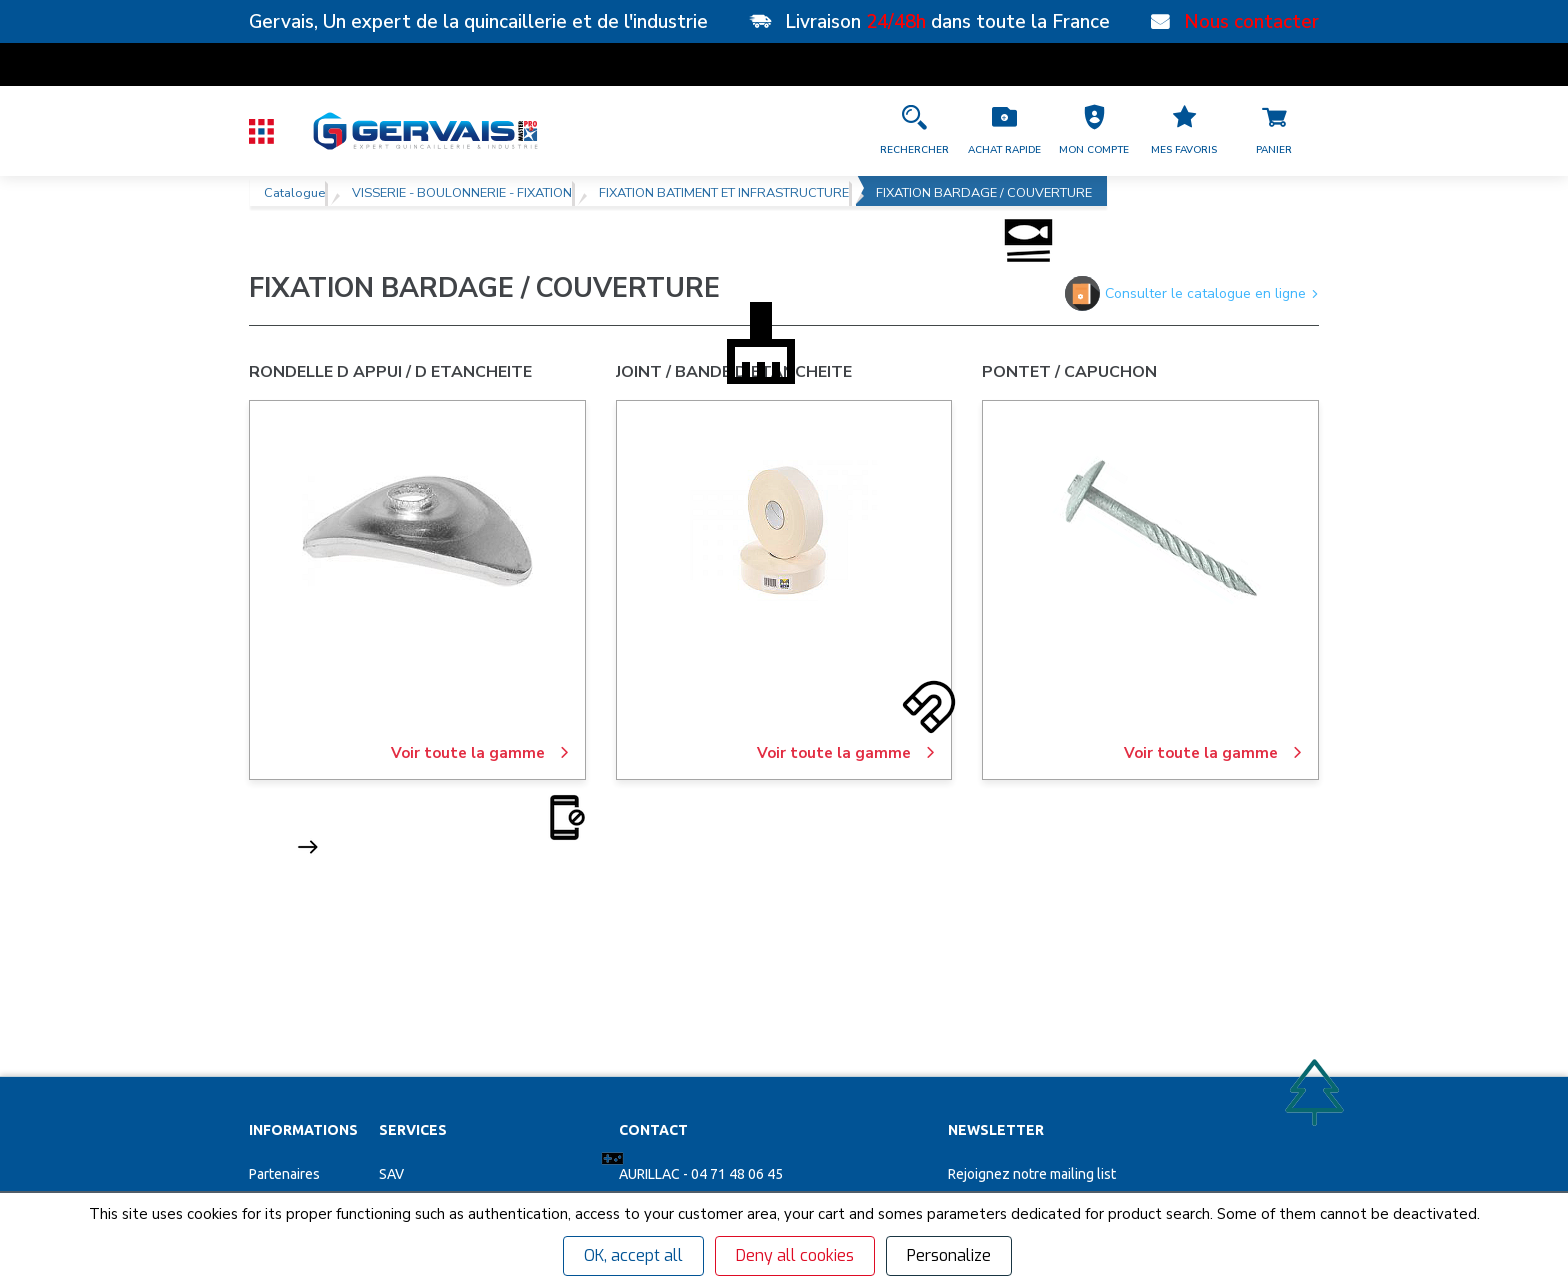 The width and height of the screenshot is (1568, 1286). I want to click on navigate to the next item or screen, so click(308, 847).